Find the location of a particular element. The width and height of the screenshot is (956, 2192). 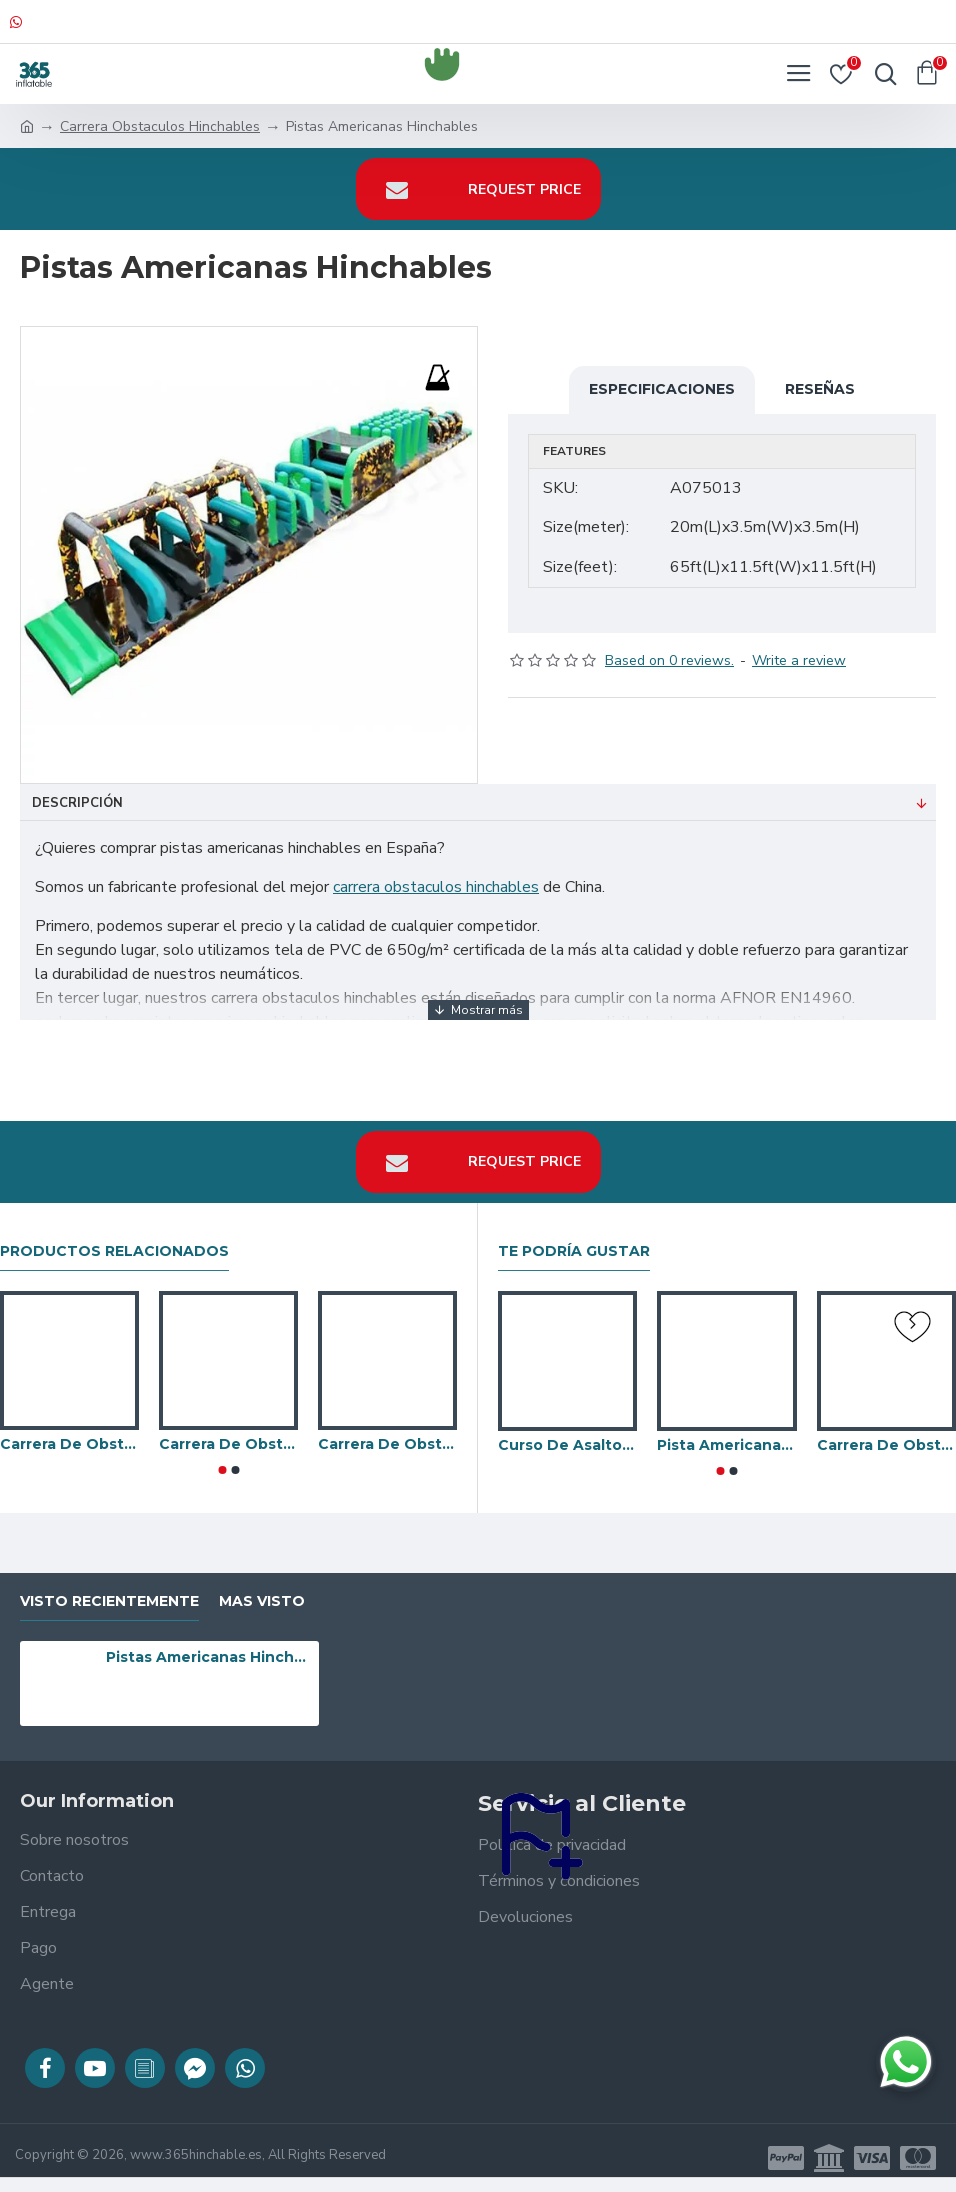

adjust tempo or timing settings is located at coordinates (437, 377).